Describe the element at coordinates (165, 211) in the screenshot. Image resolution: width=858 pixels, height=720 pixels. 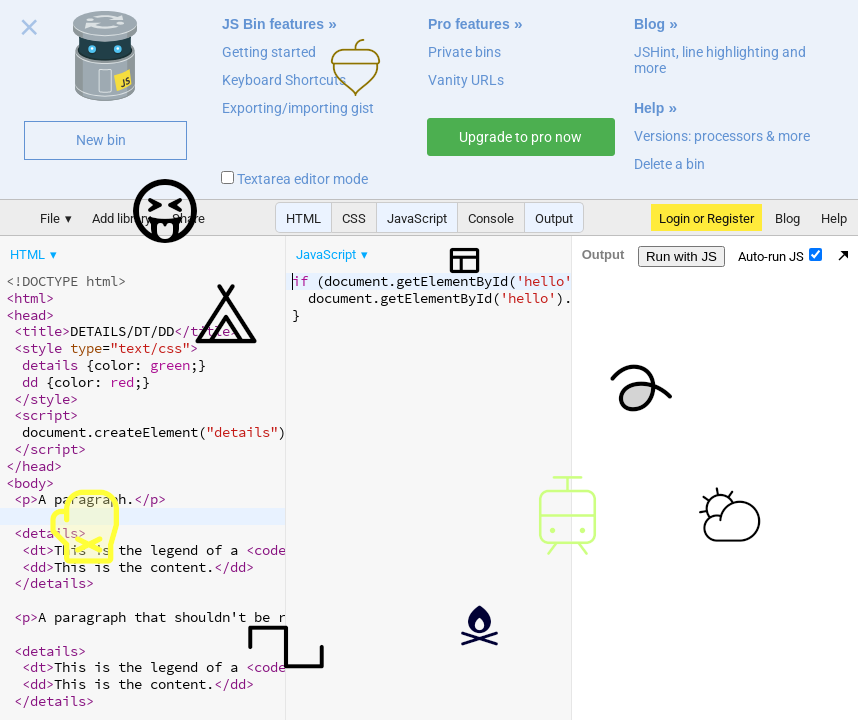
I see `add a silly or playful emoji reaction` at that location.